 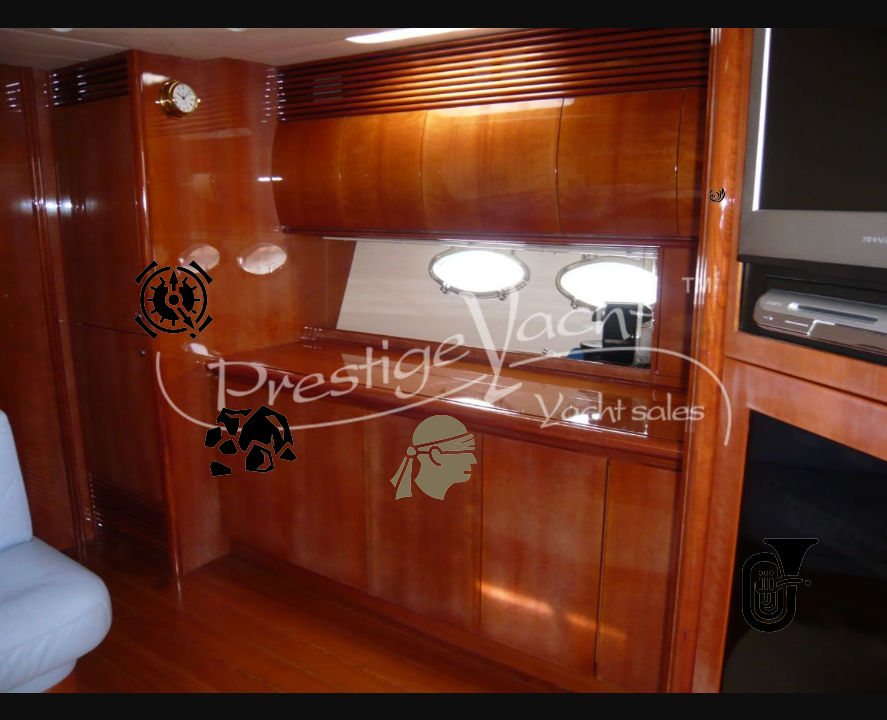 What do you see at coordinates (433, 457) in the screenshot?
I see `toggle hidden or spoiler content` at bounding box center [433, 457].